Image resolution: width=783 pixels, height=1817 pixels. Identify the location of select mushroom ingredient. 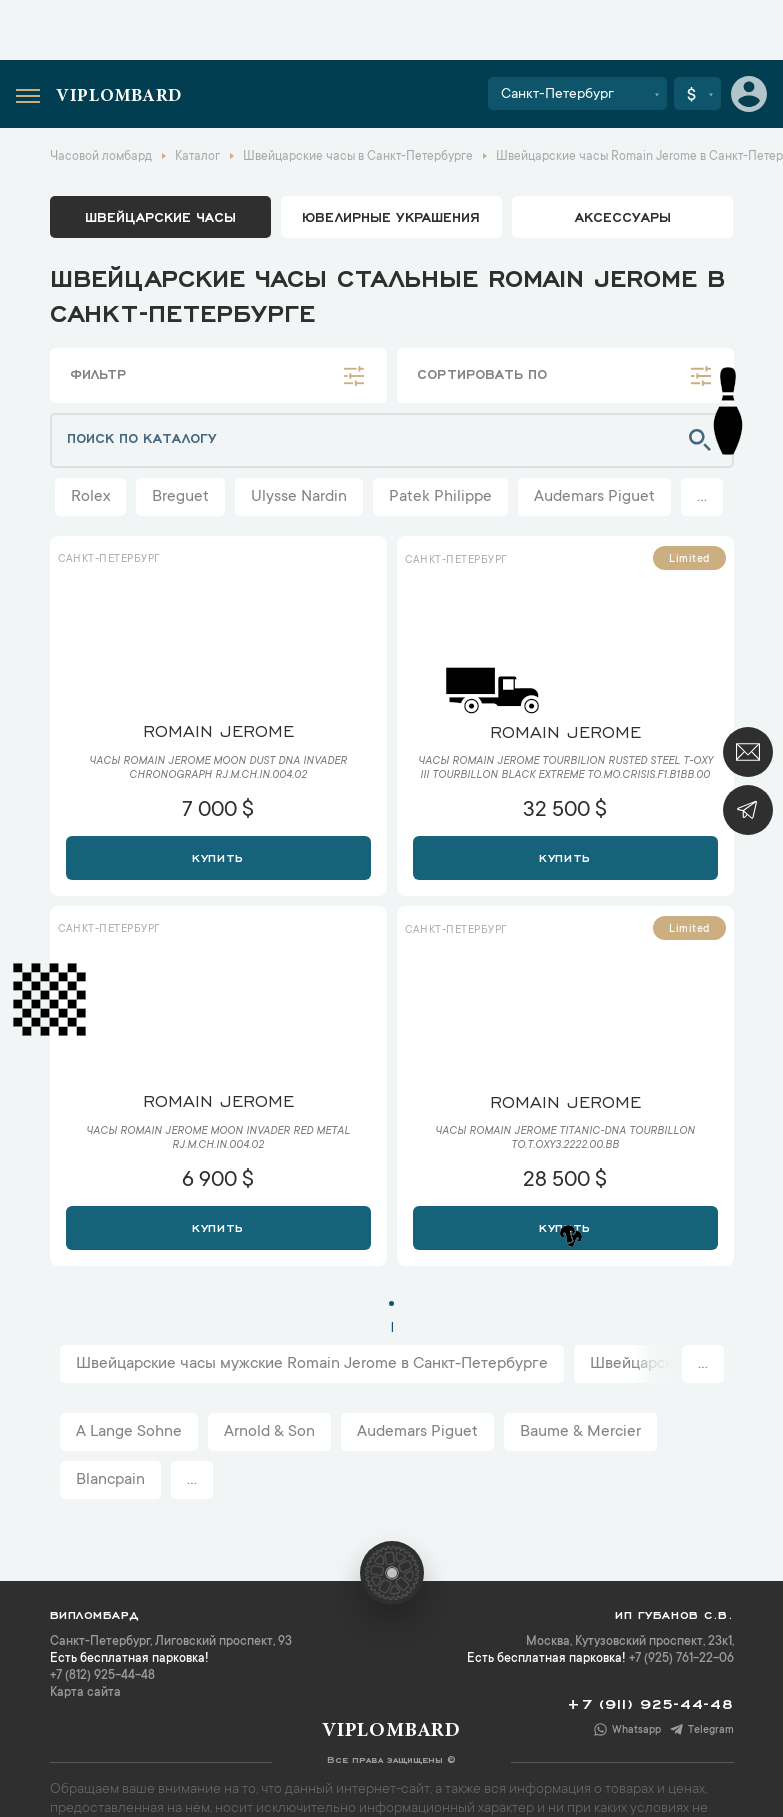
(571, 1236).